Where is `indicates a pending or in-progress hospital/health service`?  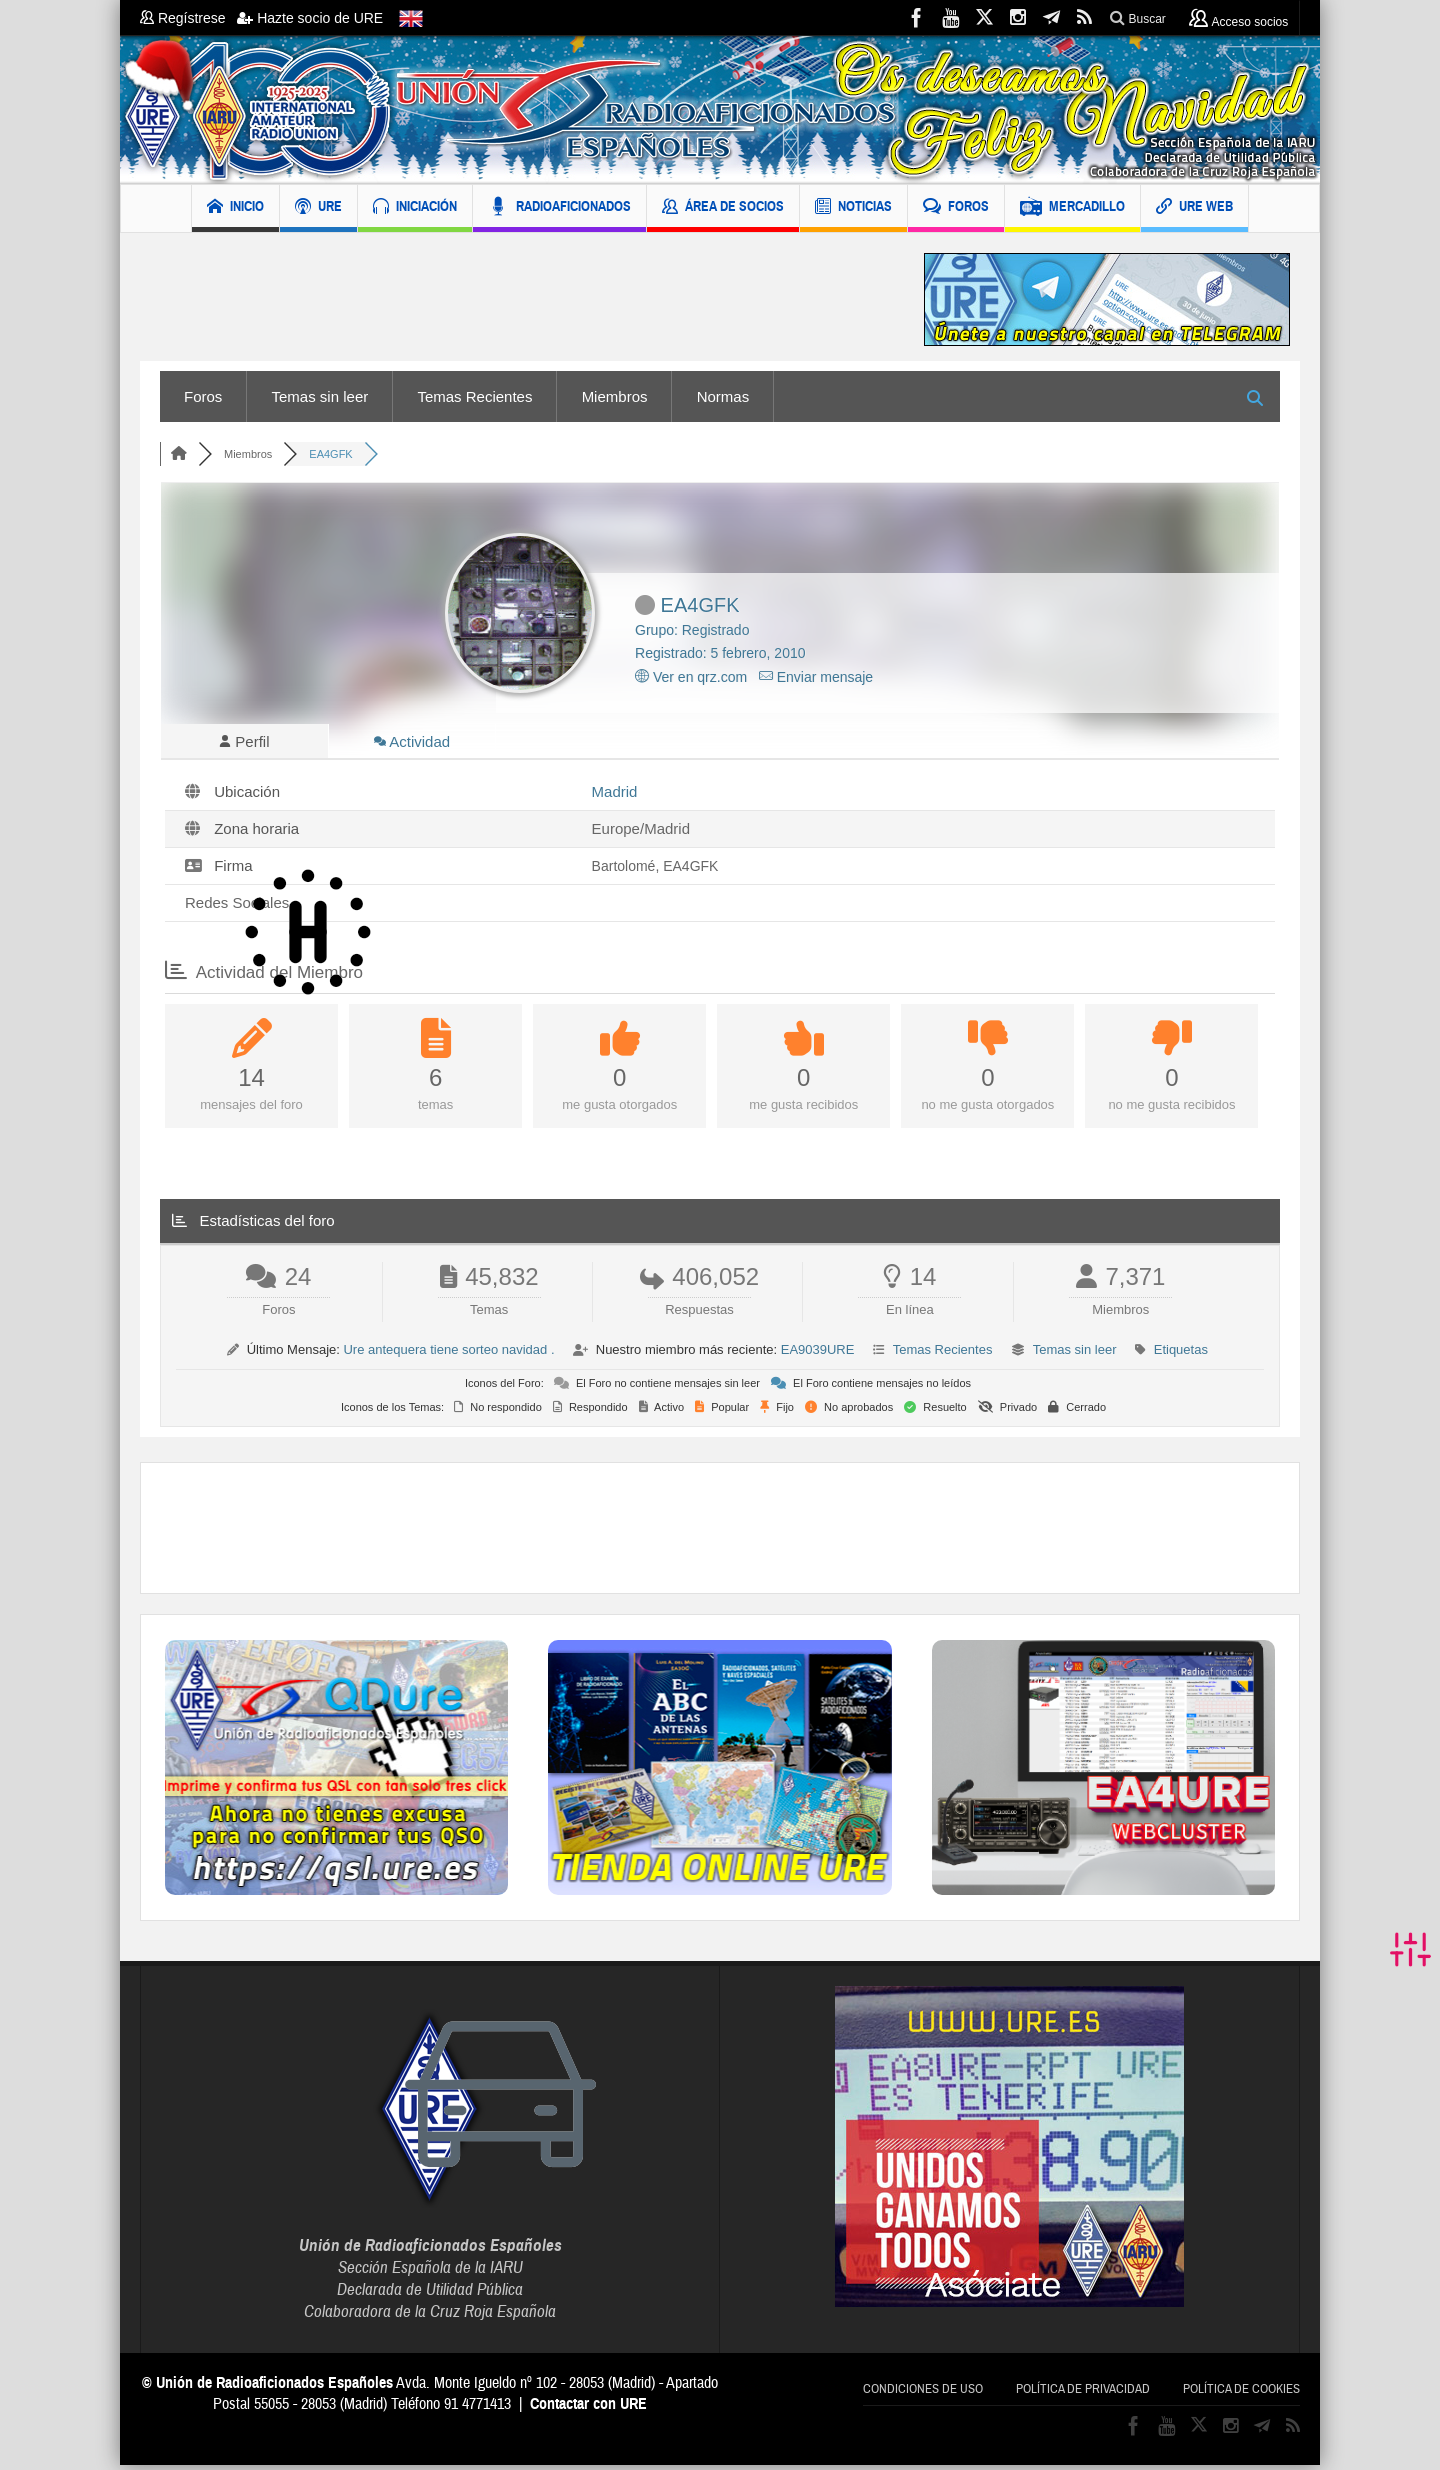
indicates a pending or in-progress hospital/health service is located at coordinates (308, 932).